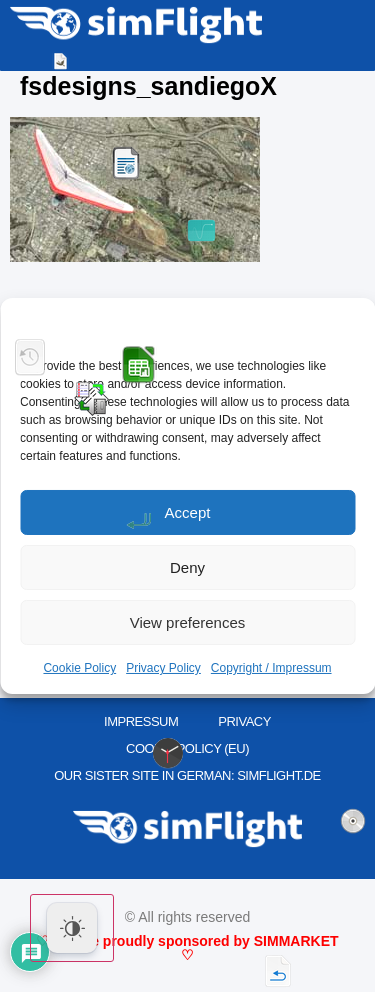 This screenshot has height=992, width=375. What do you see at coordinates (168, 753) in the screenshot?
I see `indicates an urgent or time-sensitive notification` at bounding box center [168, 753].